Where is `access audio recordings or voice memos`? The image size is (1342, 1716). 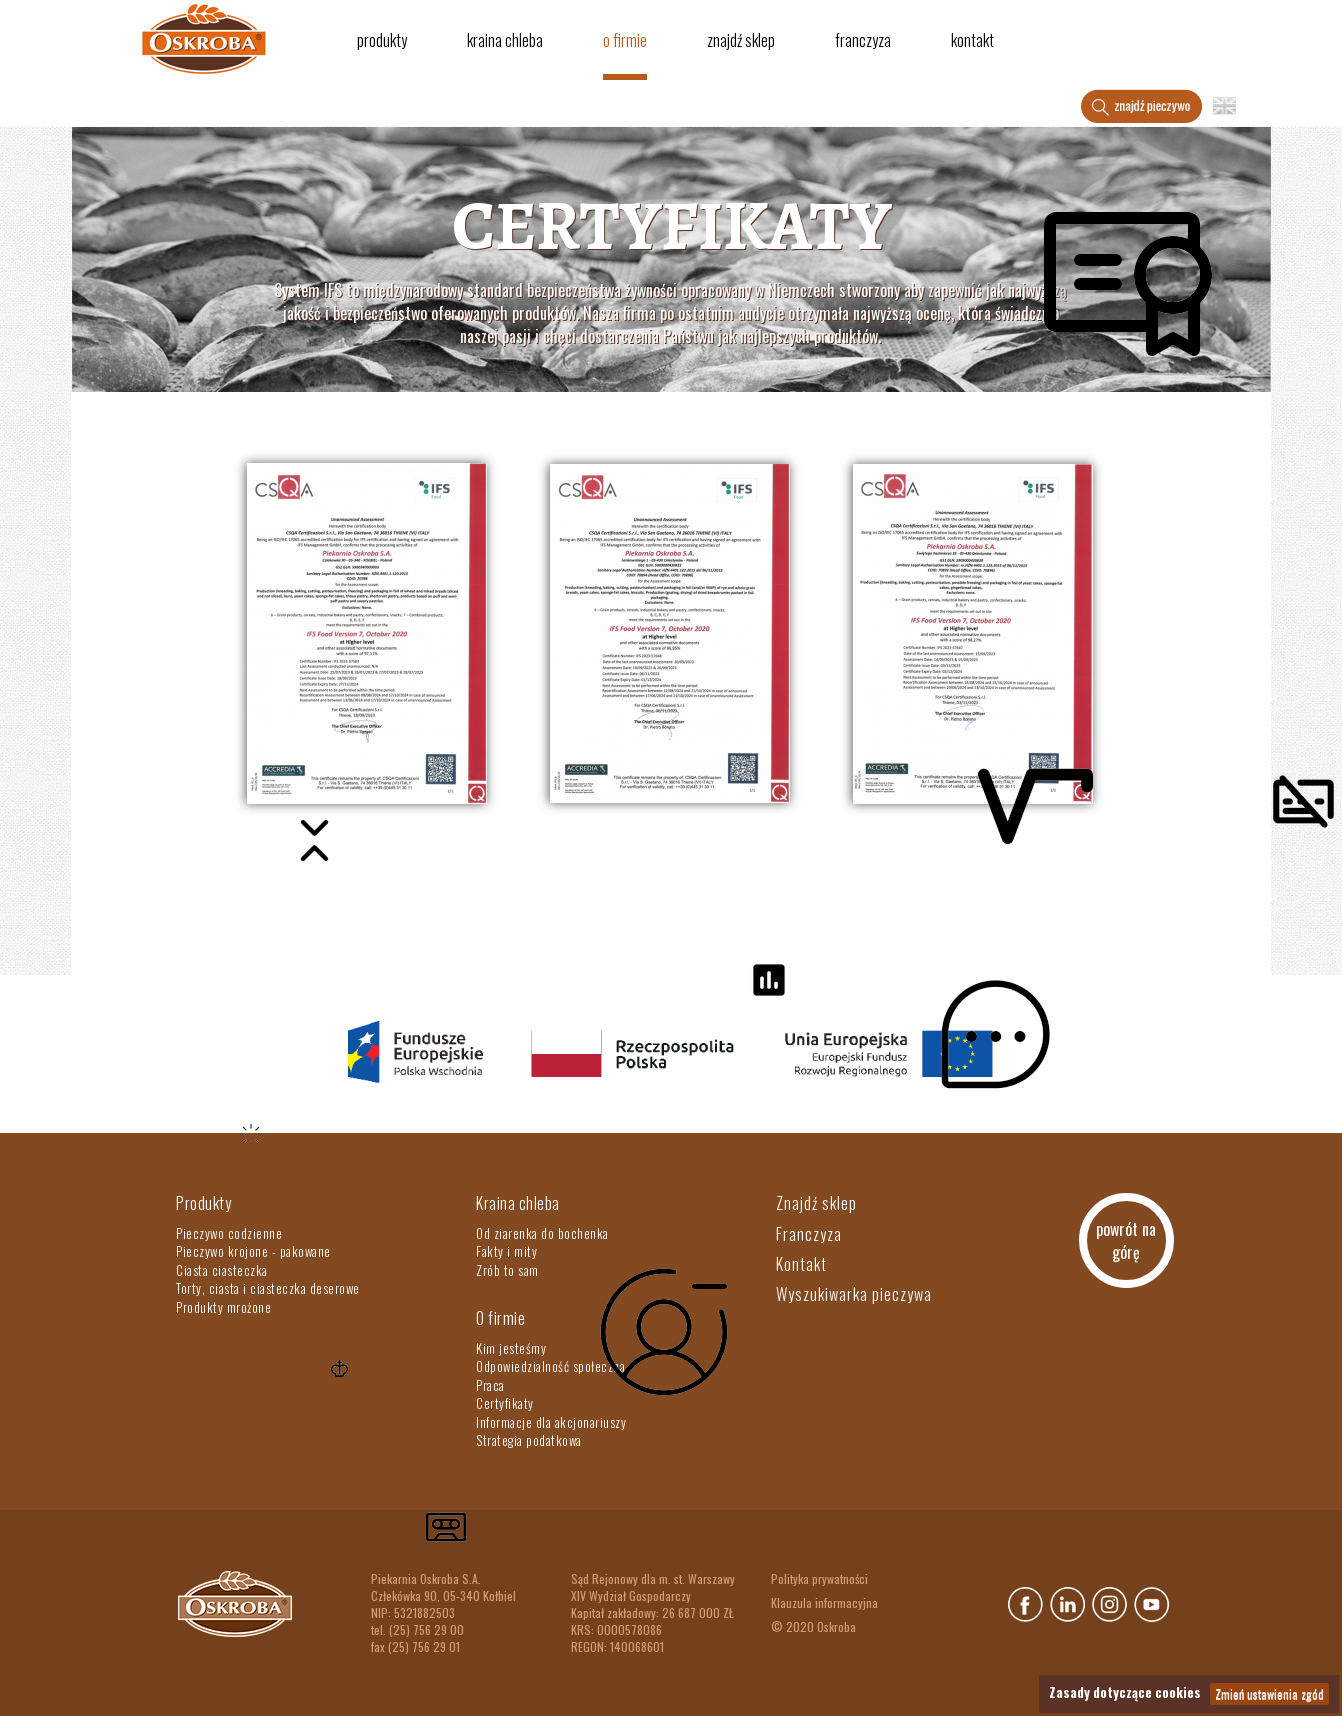 access audio recordings or voice memos is located at coordinates (446, 1527).